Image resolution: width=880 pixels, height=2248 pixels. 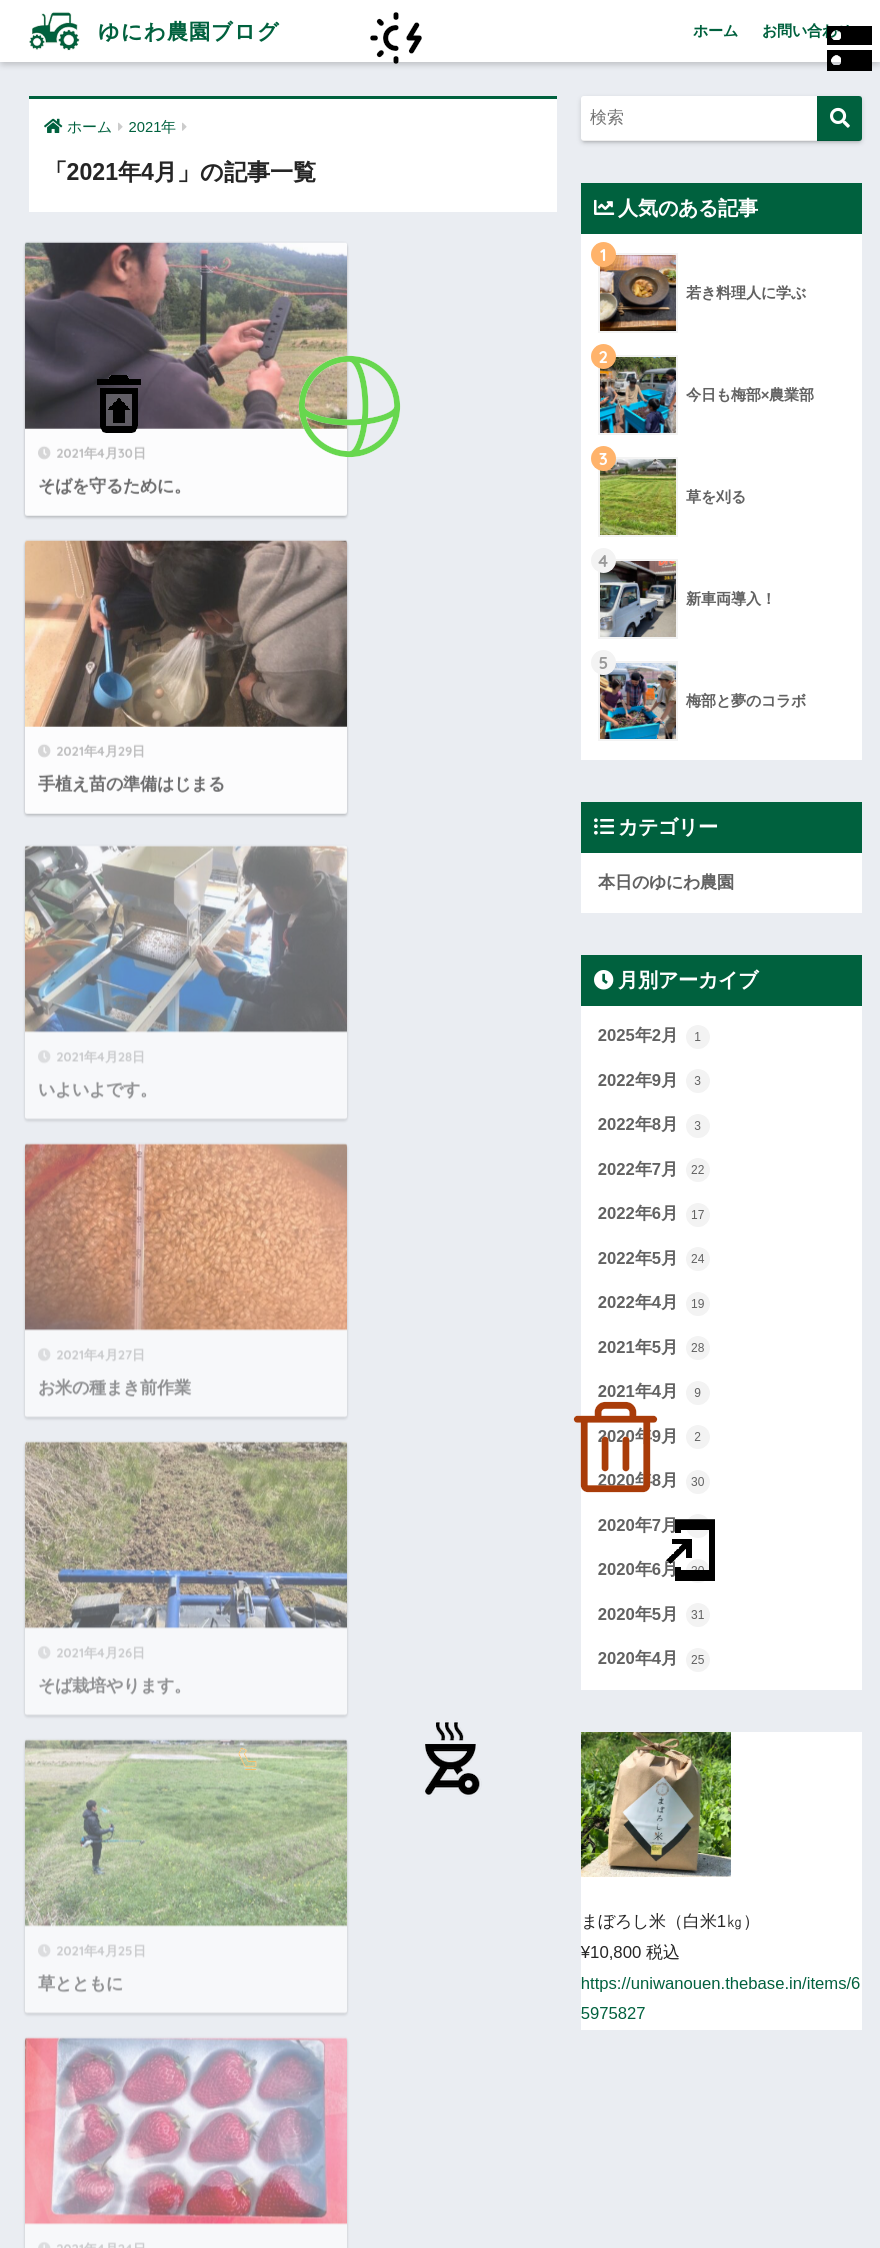 What do you see at coordinates (396, 38) in the screenshot?
I see `solar power or solar energy settings` at bounding box center [396, 38].